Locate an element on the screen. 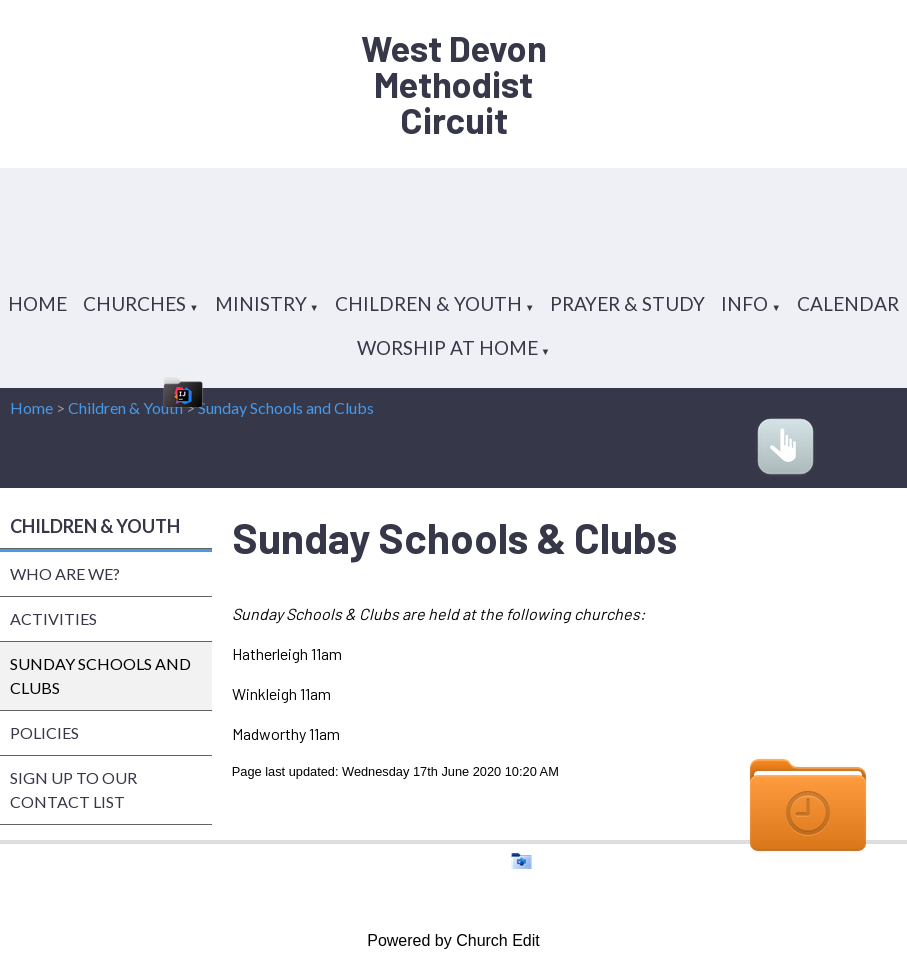 Image resolution: width=907 pixels, height=957 pixels. open touché app for touch bar customization is located at coordinates (785, 446).